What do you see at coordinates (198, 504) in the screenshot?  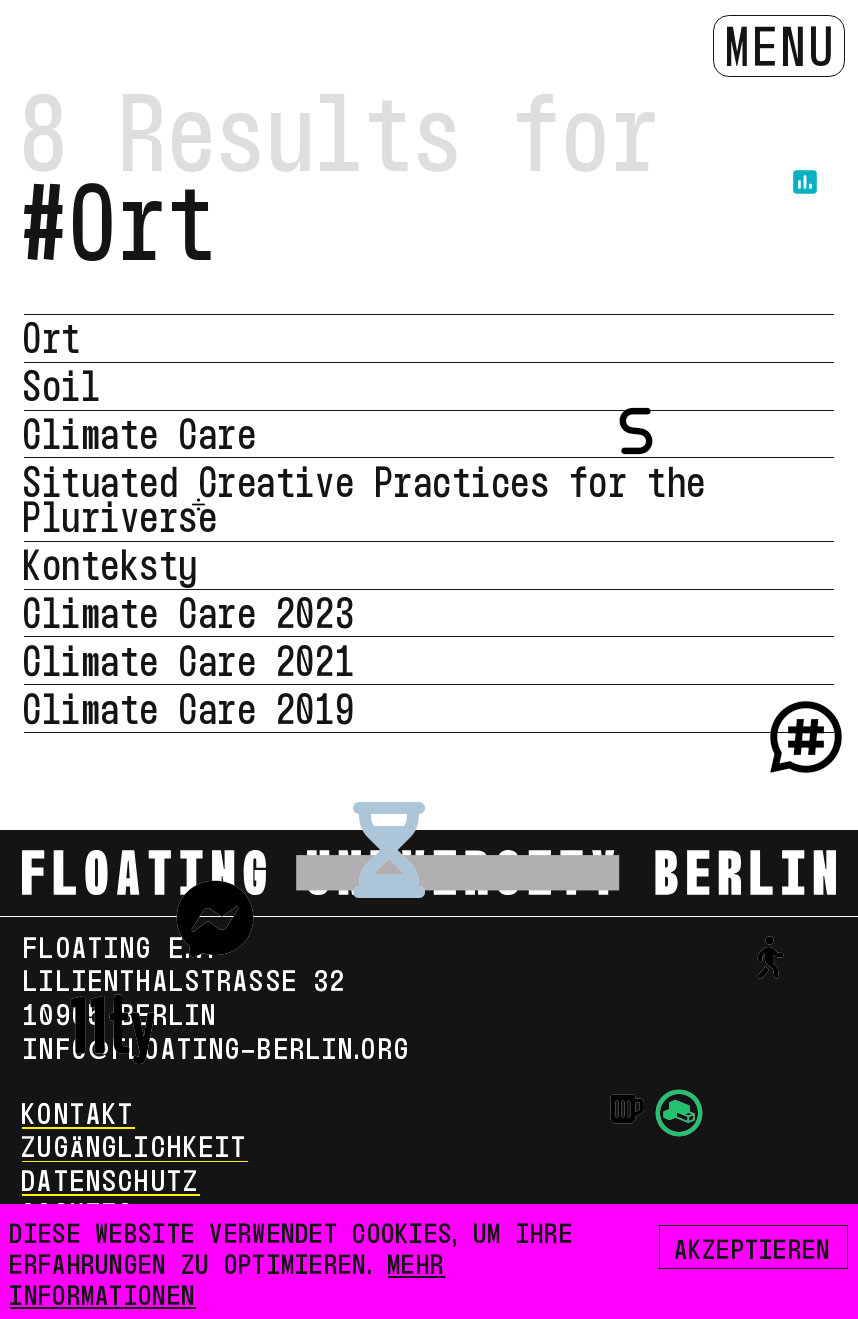 I see `perform division operation` at bounding box center [198, 504].